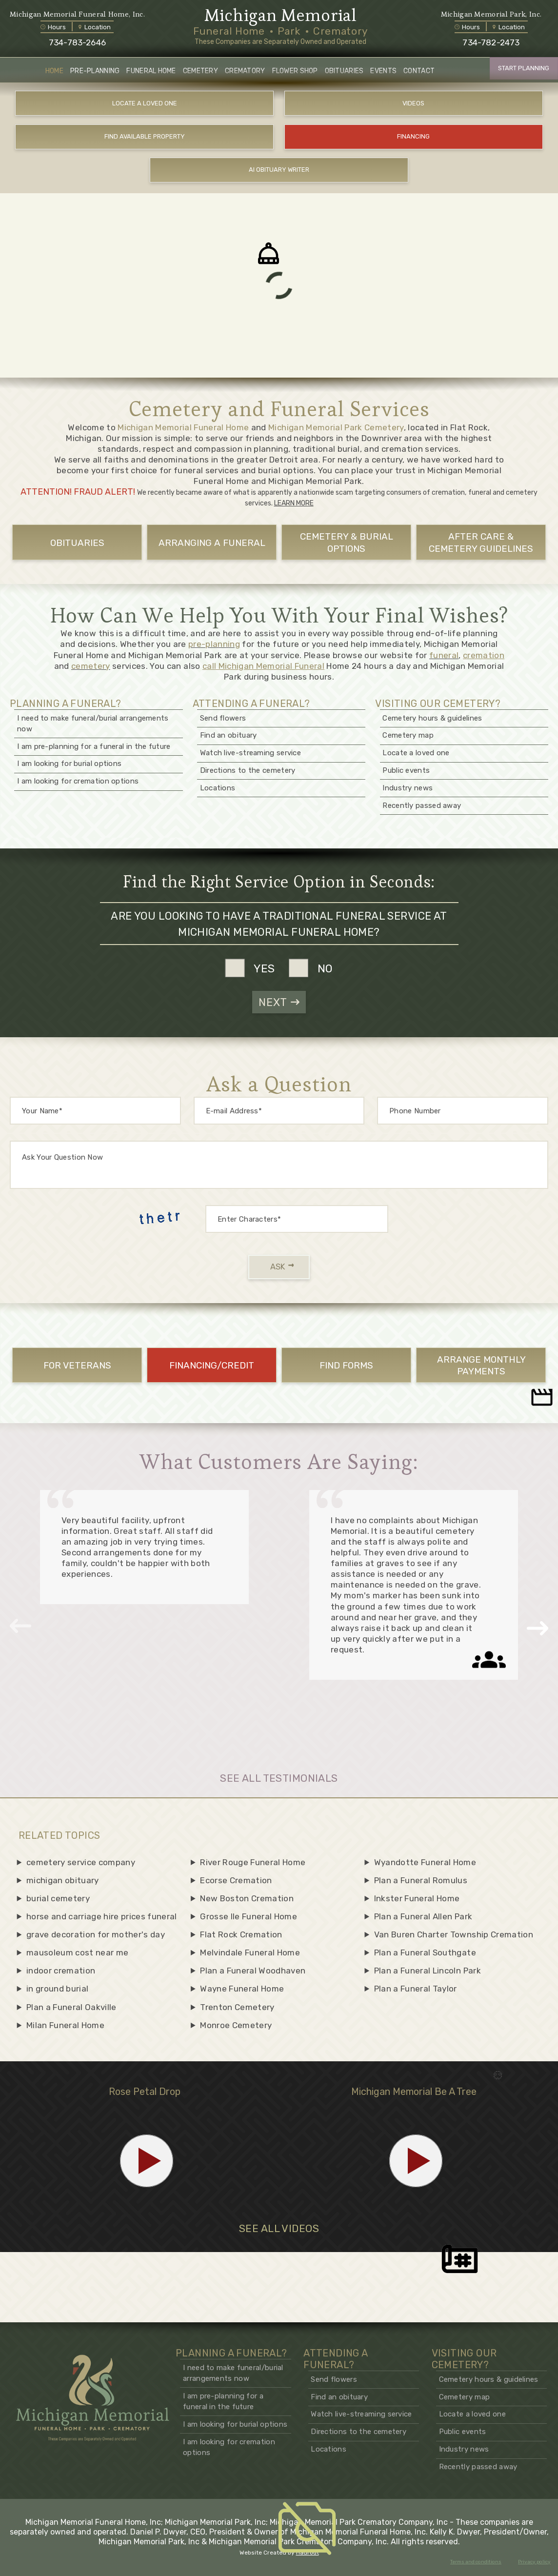  What do you see at coordinates (498, 2075) in the screenshot?
I see `indicates an error or failed action` at bounding box center [498, 2075].